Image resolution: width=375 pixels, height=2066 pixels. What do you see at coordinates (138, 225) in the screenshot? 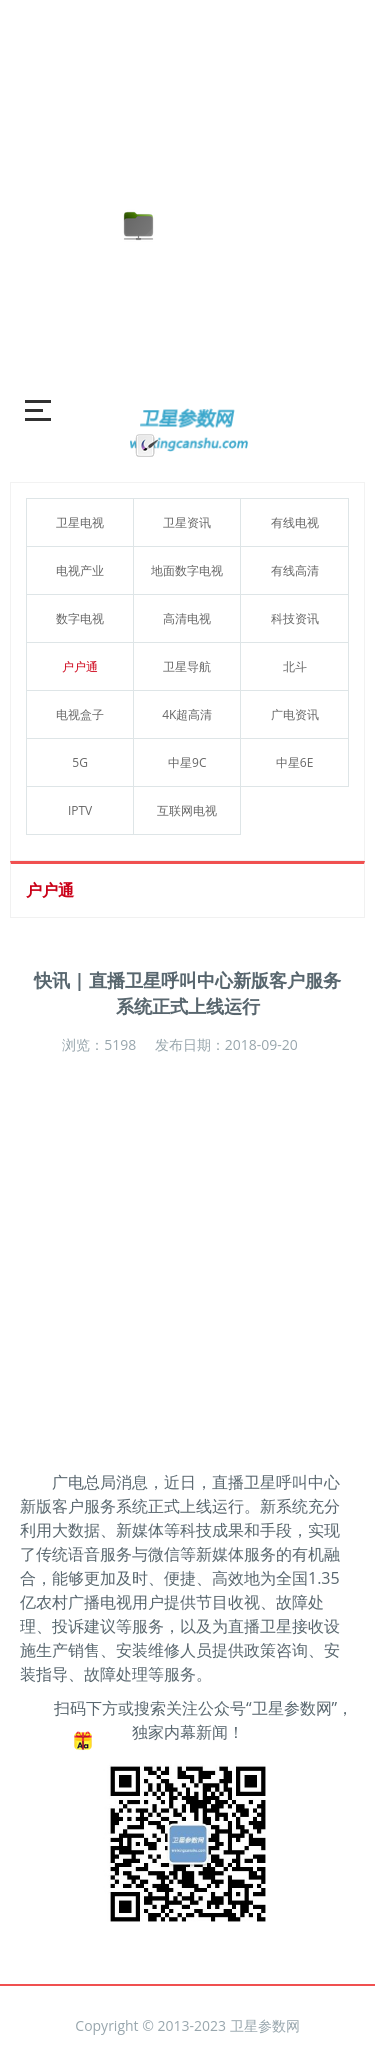
I see `access a remote or network folder` at bounding box center [138, 225].